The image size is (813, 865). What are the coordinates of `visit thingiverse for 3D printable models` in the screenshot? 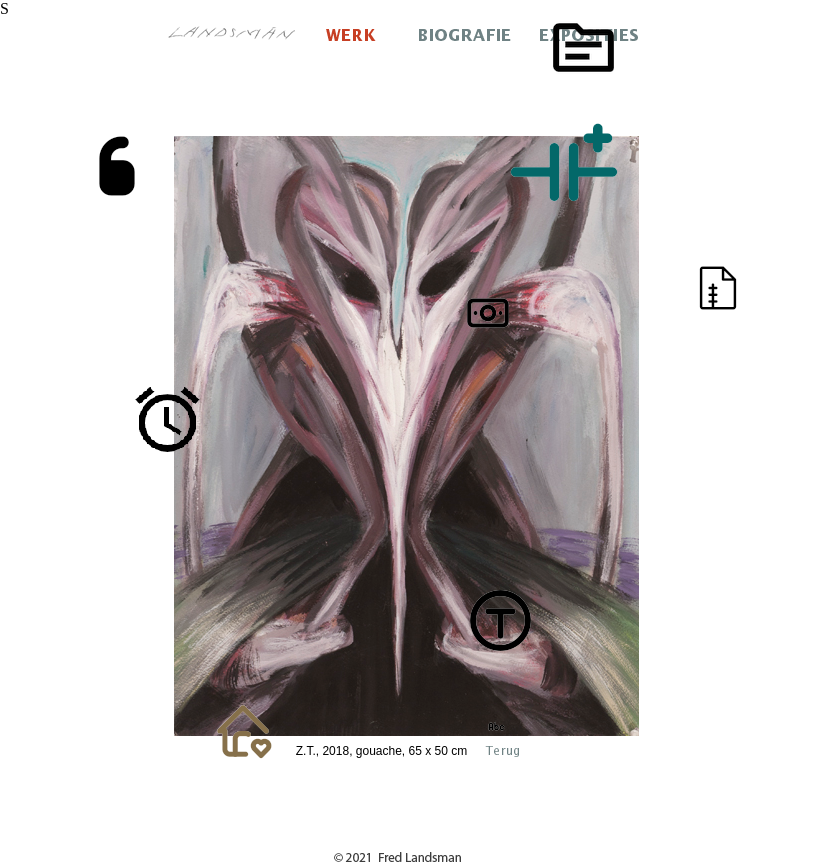 It's located at (500, 620).